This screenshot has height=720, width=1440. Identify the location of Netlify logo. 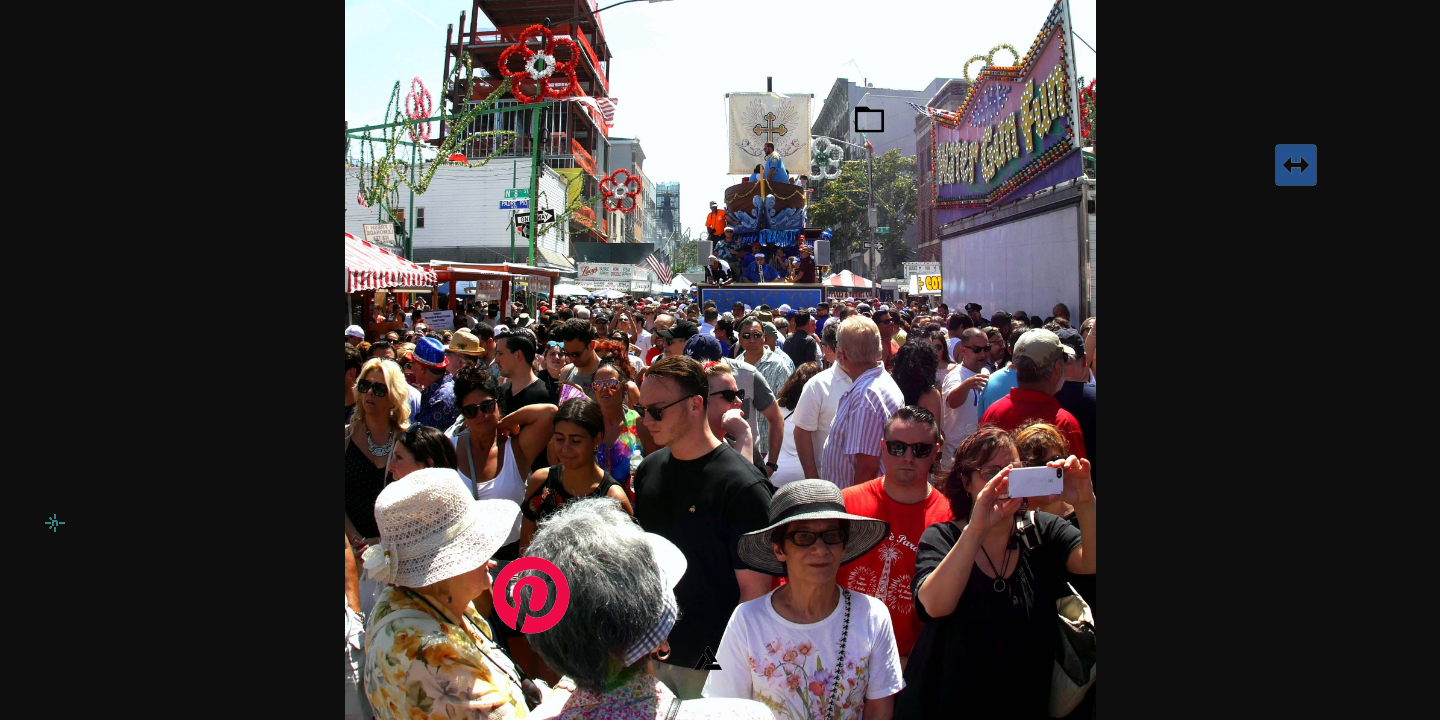
(55, 523).